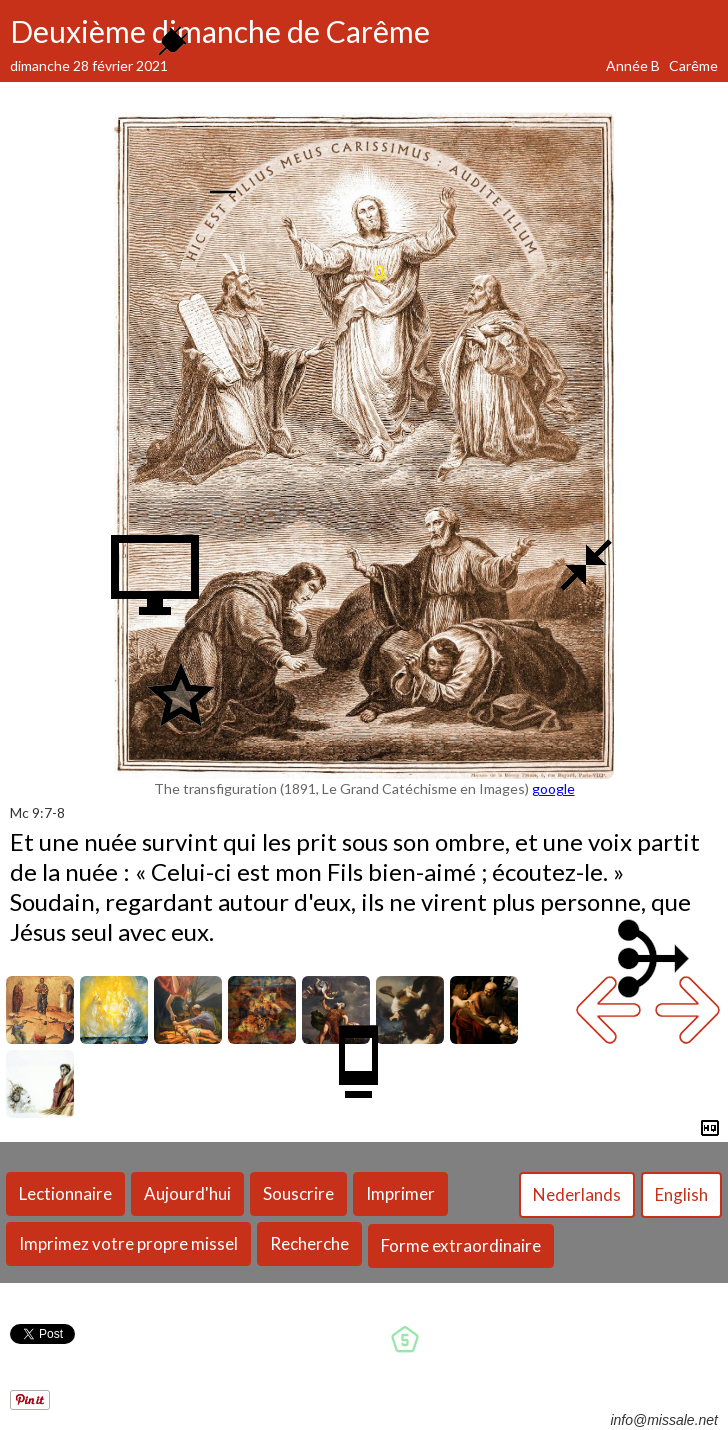  Describe the element at coordinates (223, 192) in the screenshot. I see `remove an item from a list` at that location.